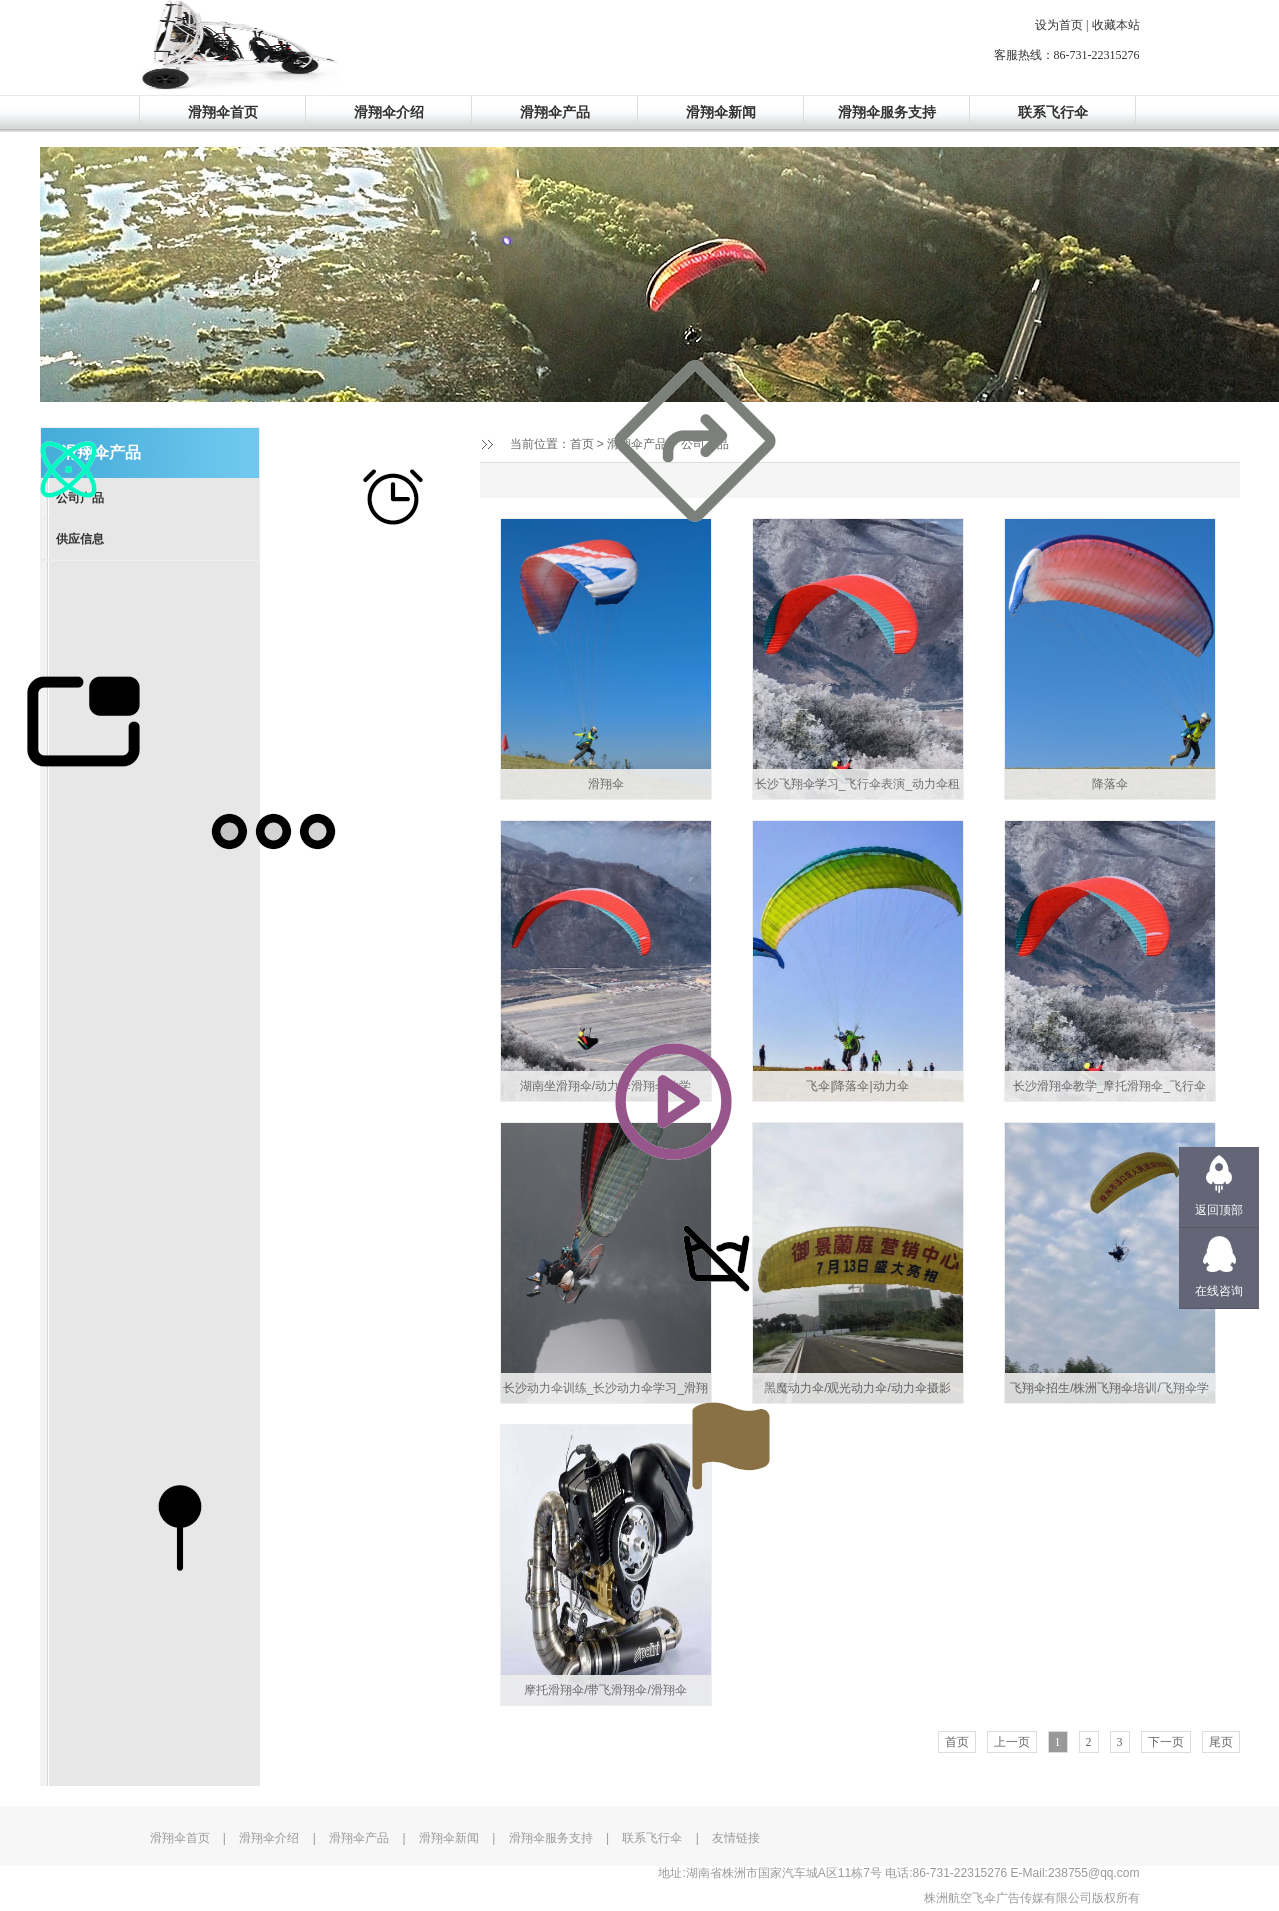 The width and height of the screenshot is (1279, 1911). Describe the element at coordinates (180, 1528) in the screenshot. I see `mark a location on the map` at that location.